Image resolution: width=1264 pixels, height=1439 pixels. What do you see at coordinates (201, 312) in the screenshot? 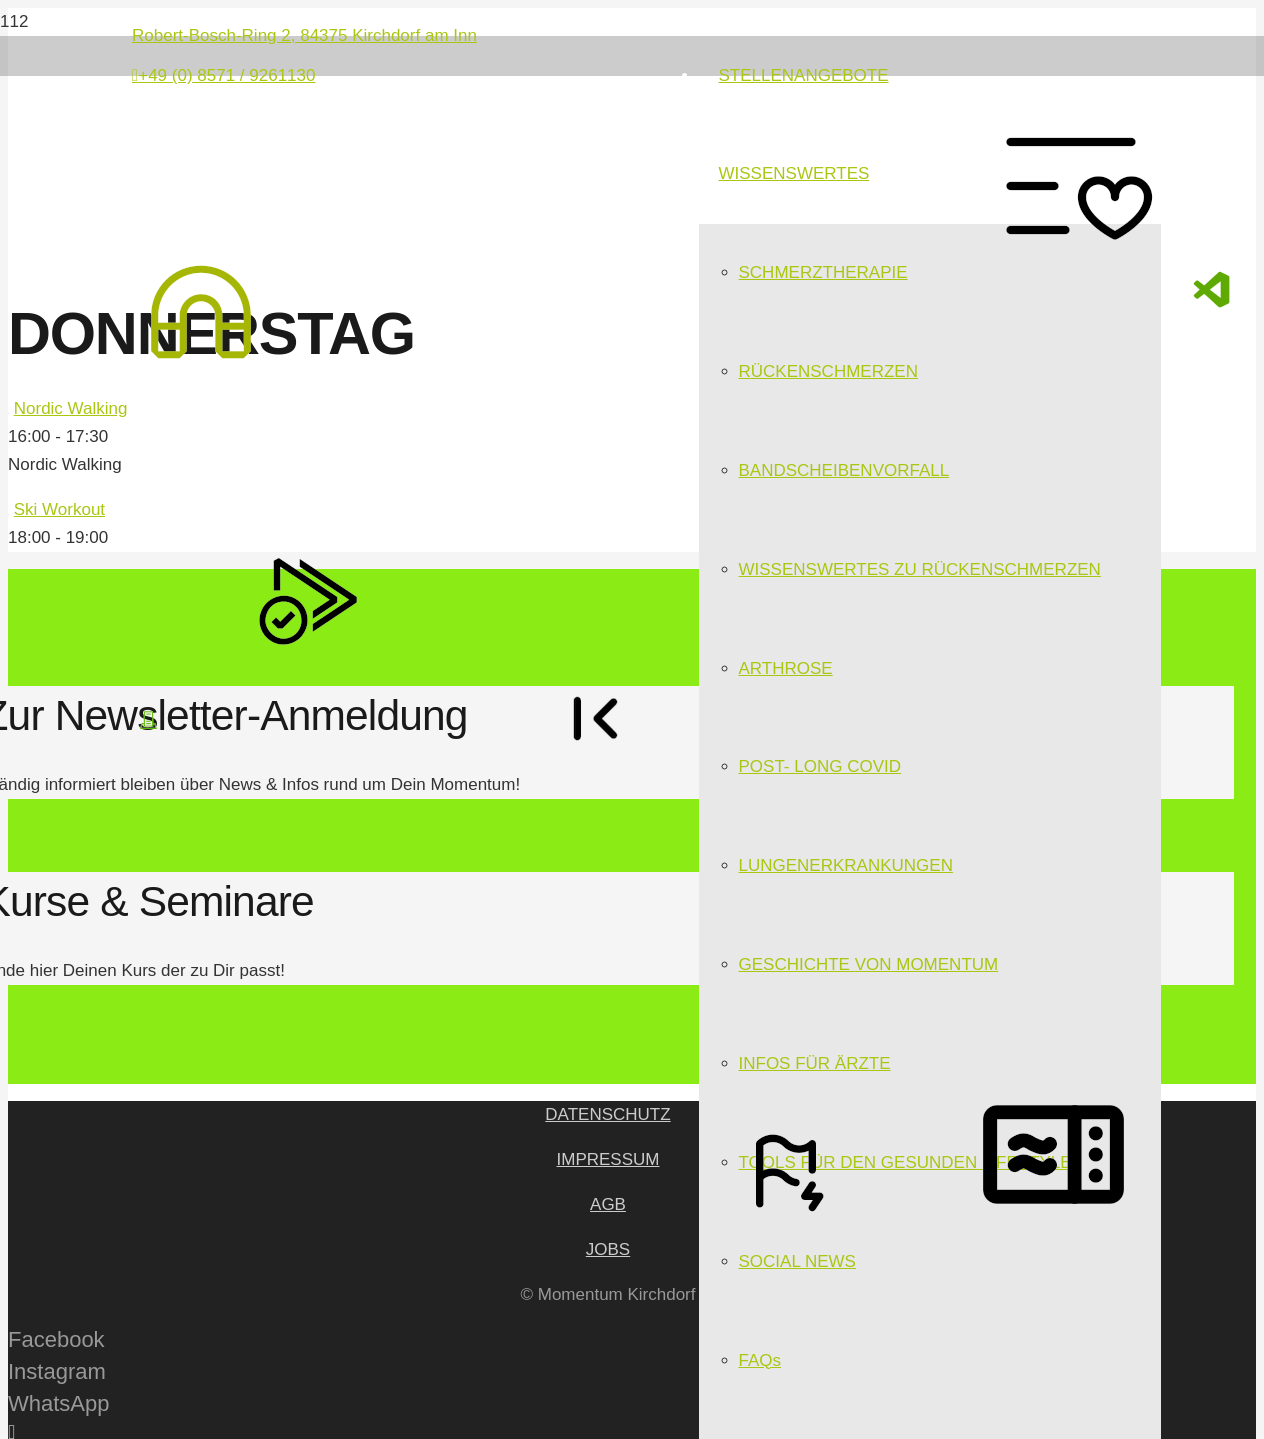
I see `toggle magnetic snapping for alignment` at bounding box center [201, 312].